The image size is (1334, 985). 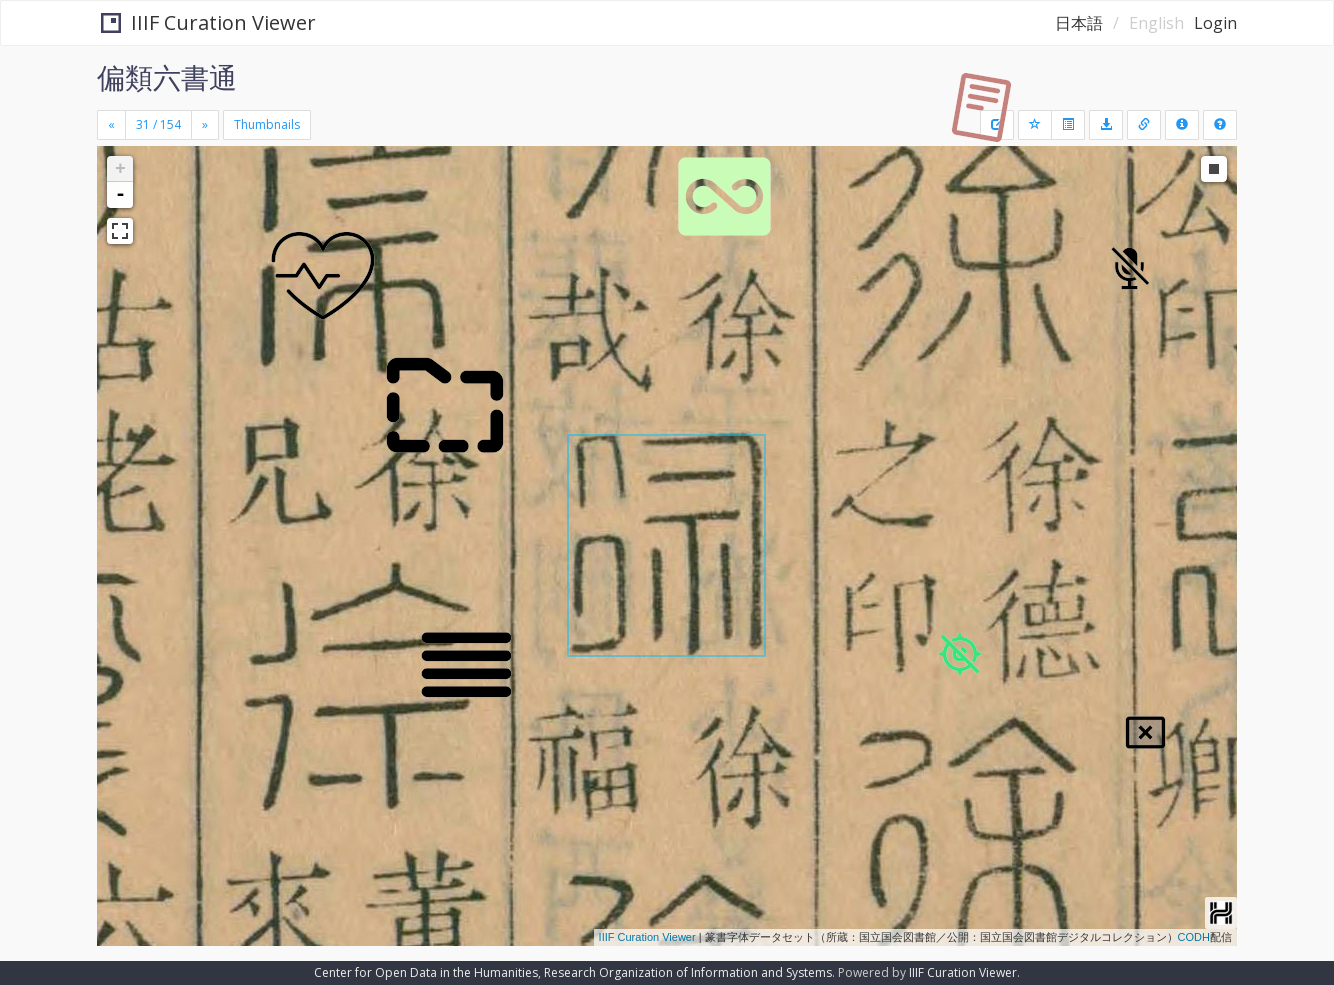 What do you see at coordinates (1145, 732) in the screenshot?
I see `cancel or end a presentation` at bounding box center [1145, 732].